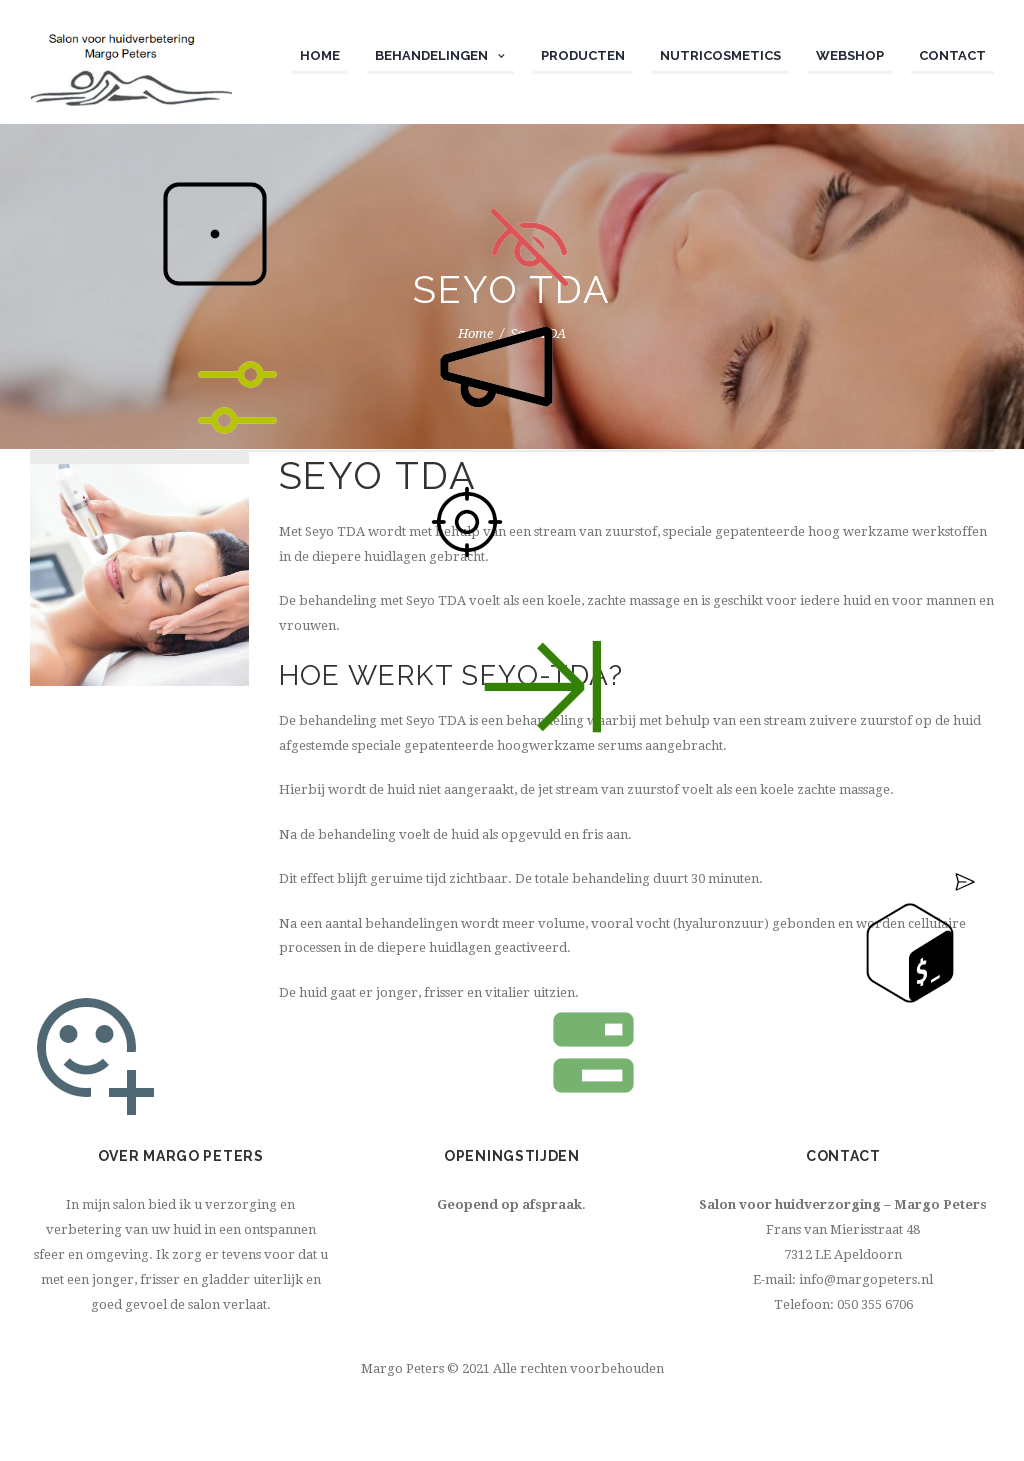 Image resolution: width=1024 pixels, height=1461 pixels. I want to click on open settings or preferences, so click(237, 397).